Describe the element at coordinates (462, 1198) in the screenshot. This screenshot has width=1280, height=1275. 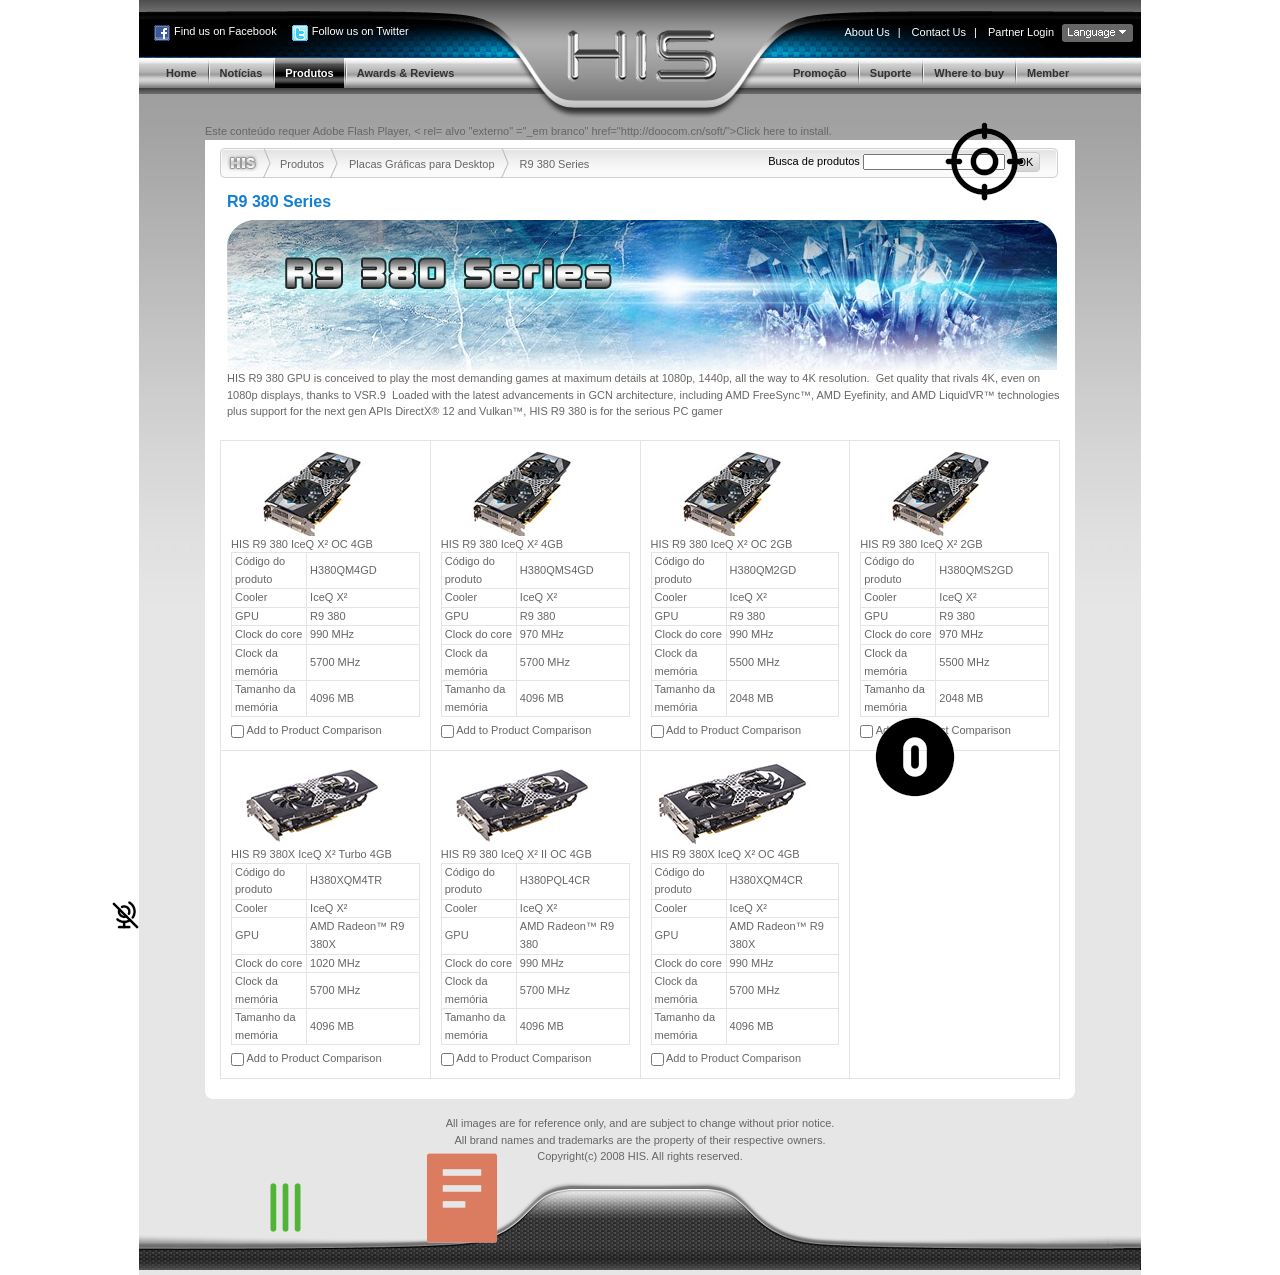
I see `open reader mode for distraction-free viewing` at that location.